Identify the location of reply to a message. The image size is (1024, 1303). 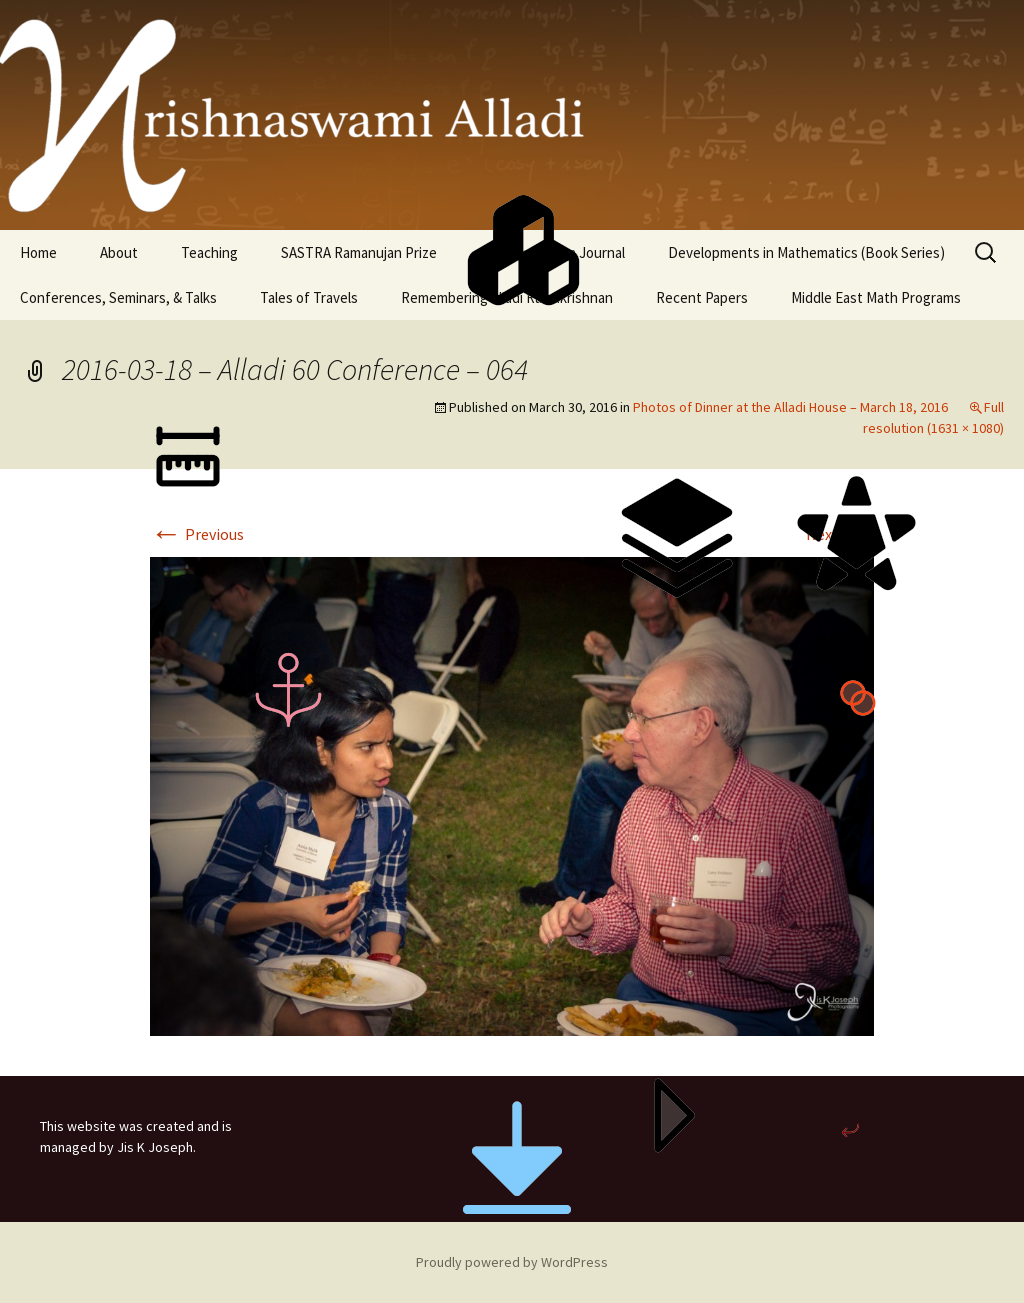
(850, 1130).